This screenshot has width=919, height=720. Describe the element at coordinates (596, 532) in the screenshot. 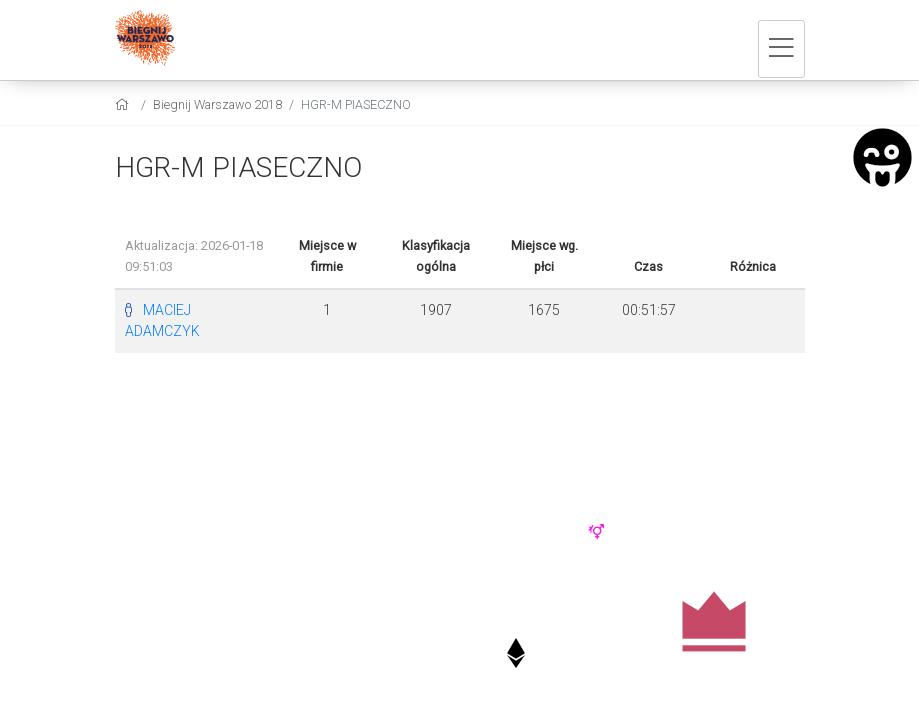

I see `indicates gender-based violence awareness or resources` at that location.